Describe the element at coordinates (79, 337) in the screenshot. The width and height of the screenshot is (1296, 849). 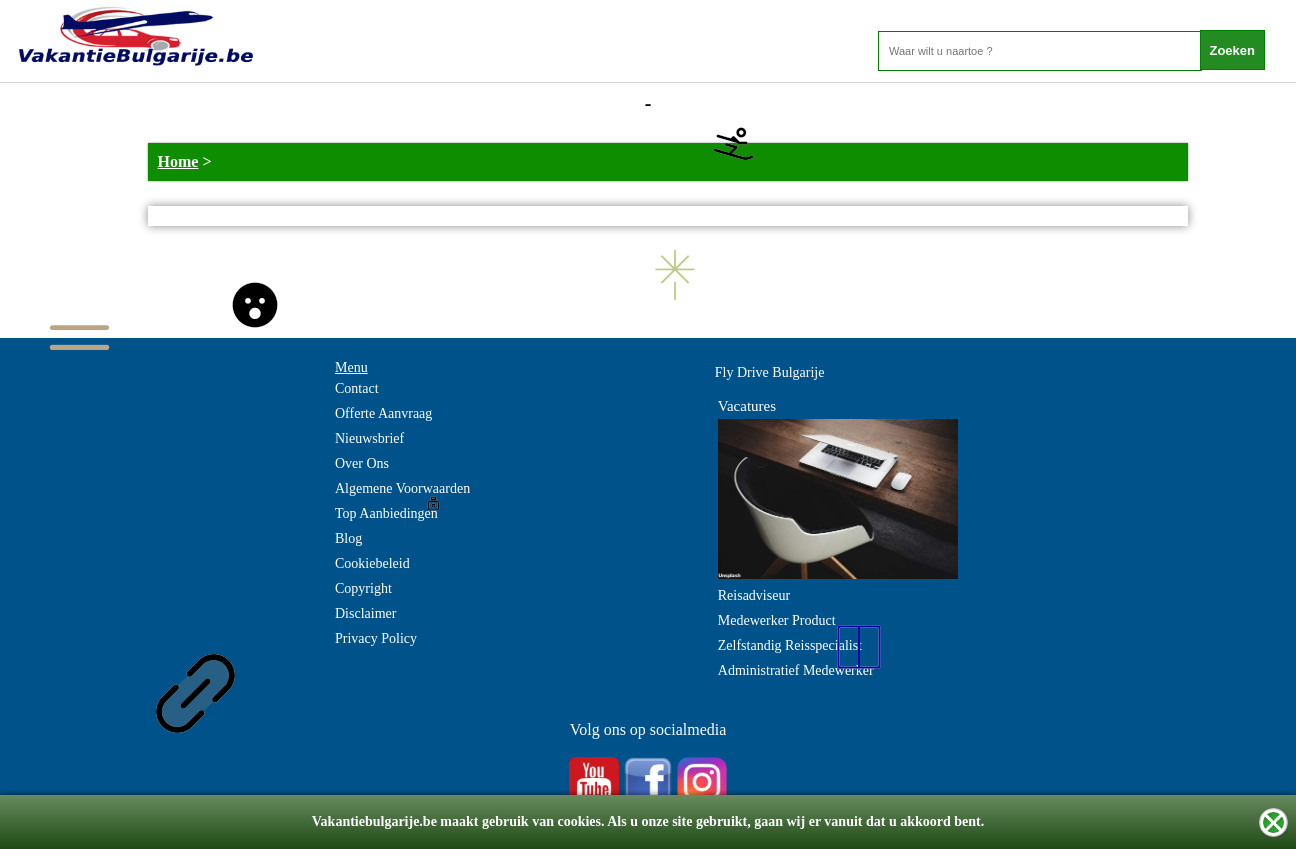
I see `indicates equal value or comparison` at that location.